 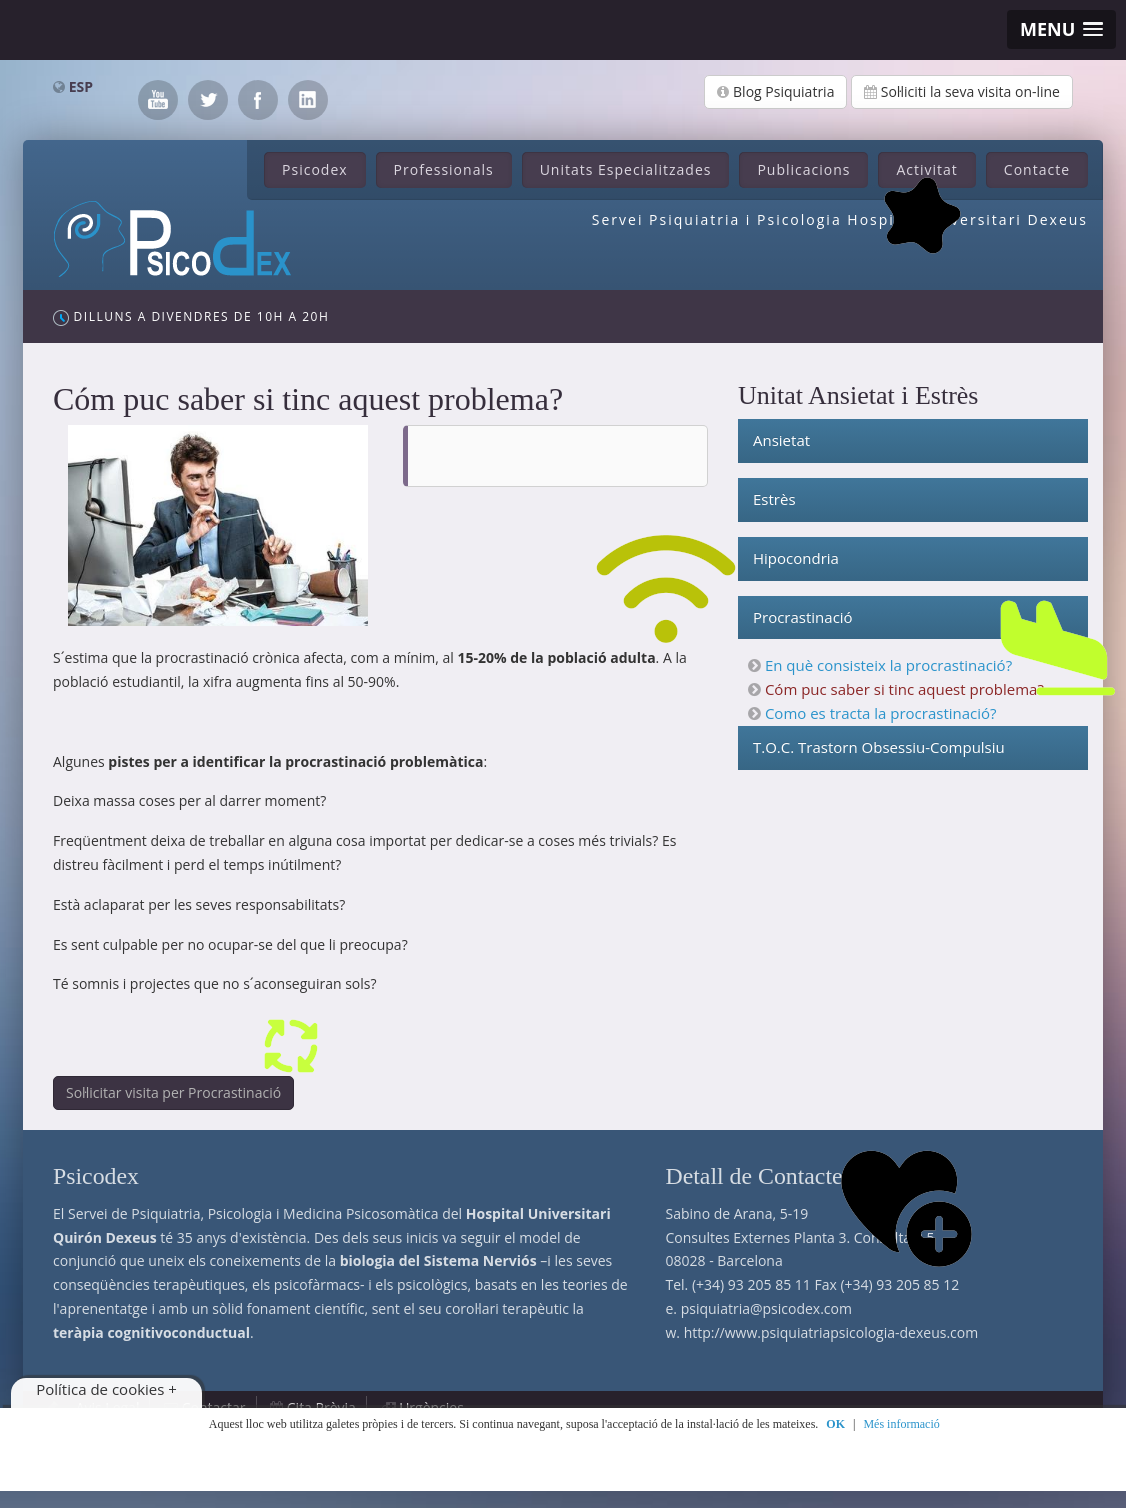 What do you see at coordinates (906, 1201) in the screenshot?
I see `add to favorites` at bounding box center [906, 1201].